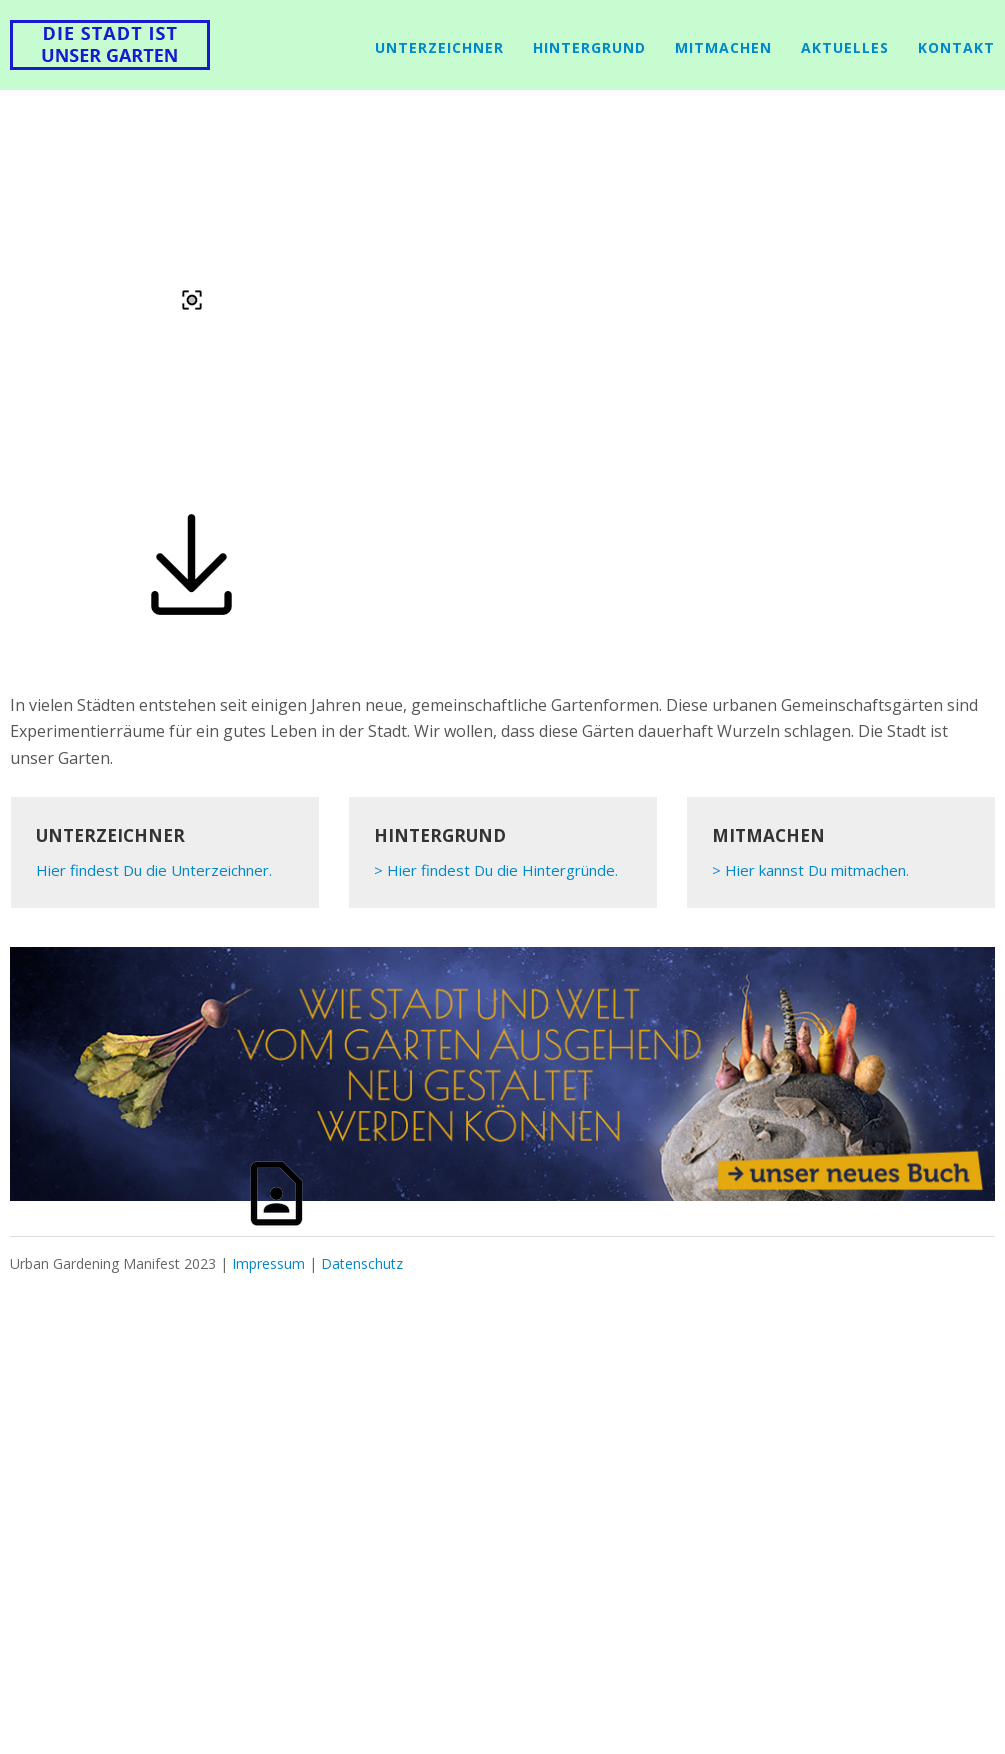 This screenshot has width=1005, height=1754. I want to click on view contact details, so click(276, 1193).